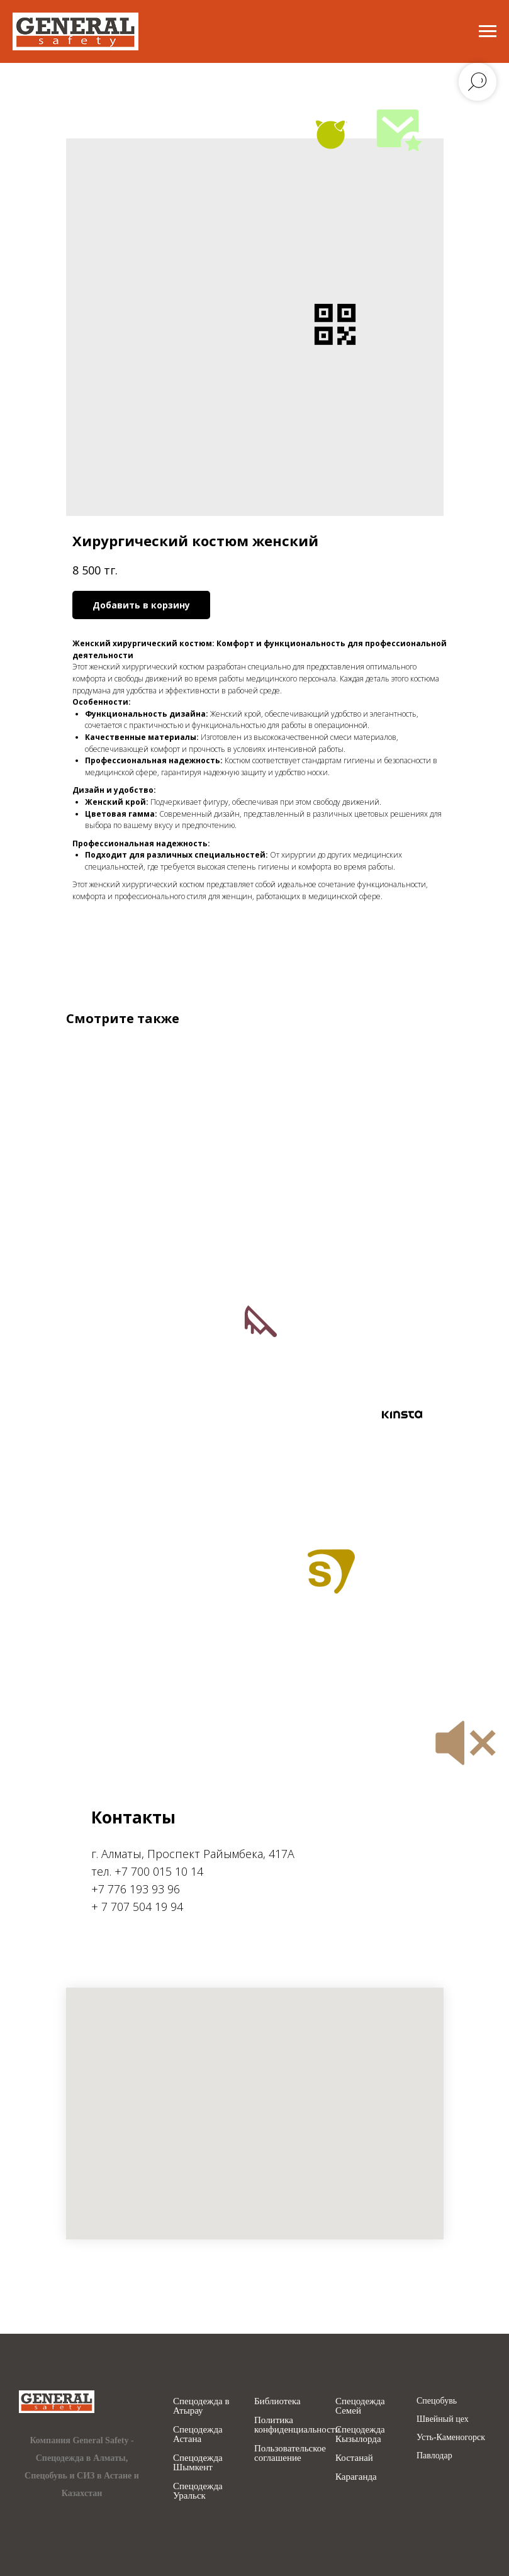  I want to click on scan or generate a QR code, so click(335, 324).